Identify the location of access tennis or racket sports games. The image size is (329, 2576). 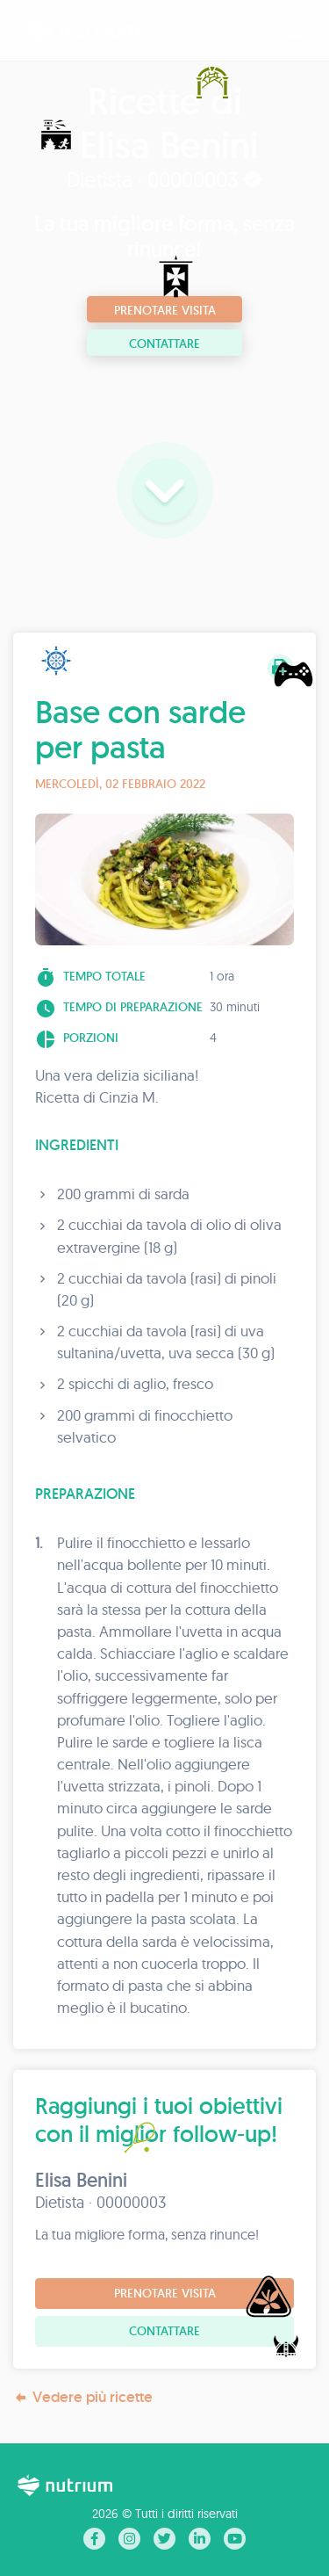
(139, 2138).